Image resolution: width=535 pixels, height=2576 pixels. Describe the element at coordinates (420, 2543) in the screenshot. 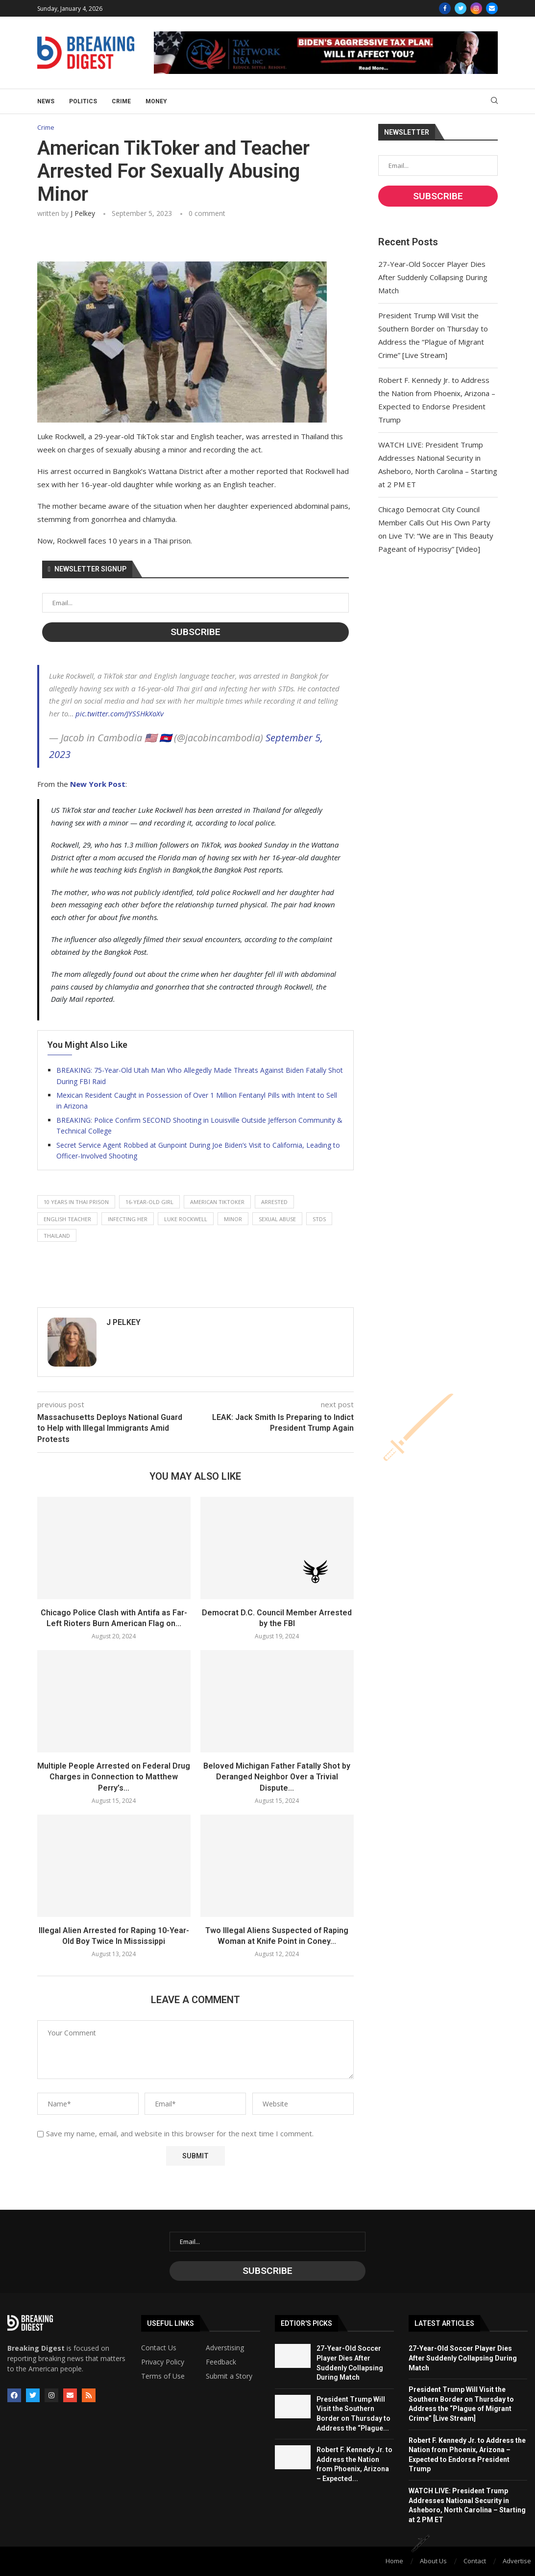

I see `select bassoon instrument` at that location.